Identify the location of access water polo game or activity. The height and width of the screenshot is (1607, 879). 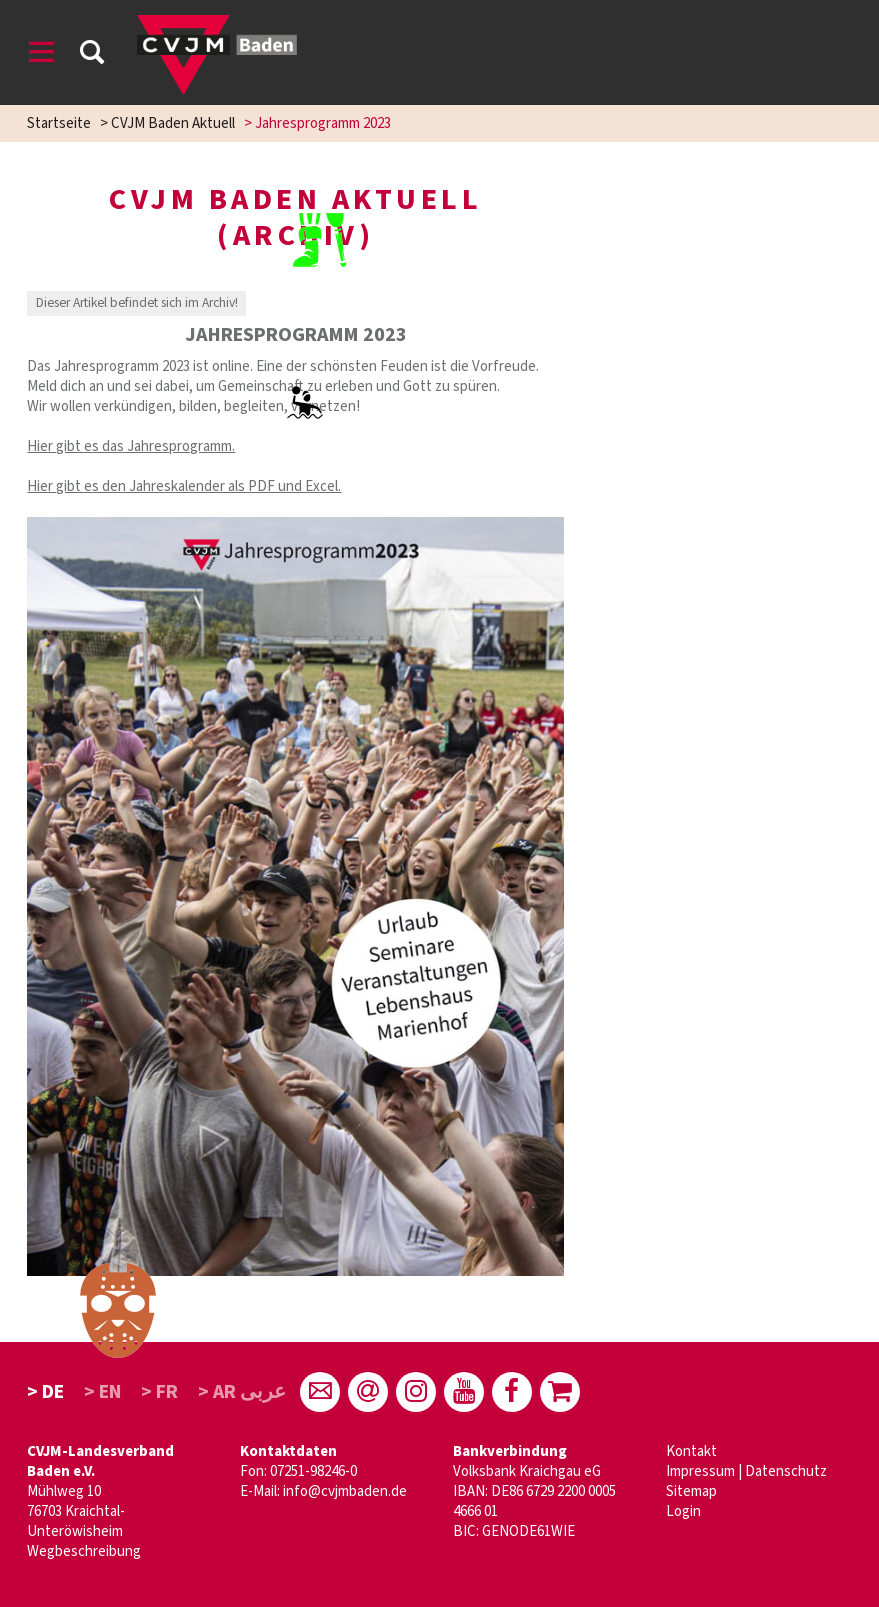
(305, 402).